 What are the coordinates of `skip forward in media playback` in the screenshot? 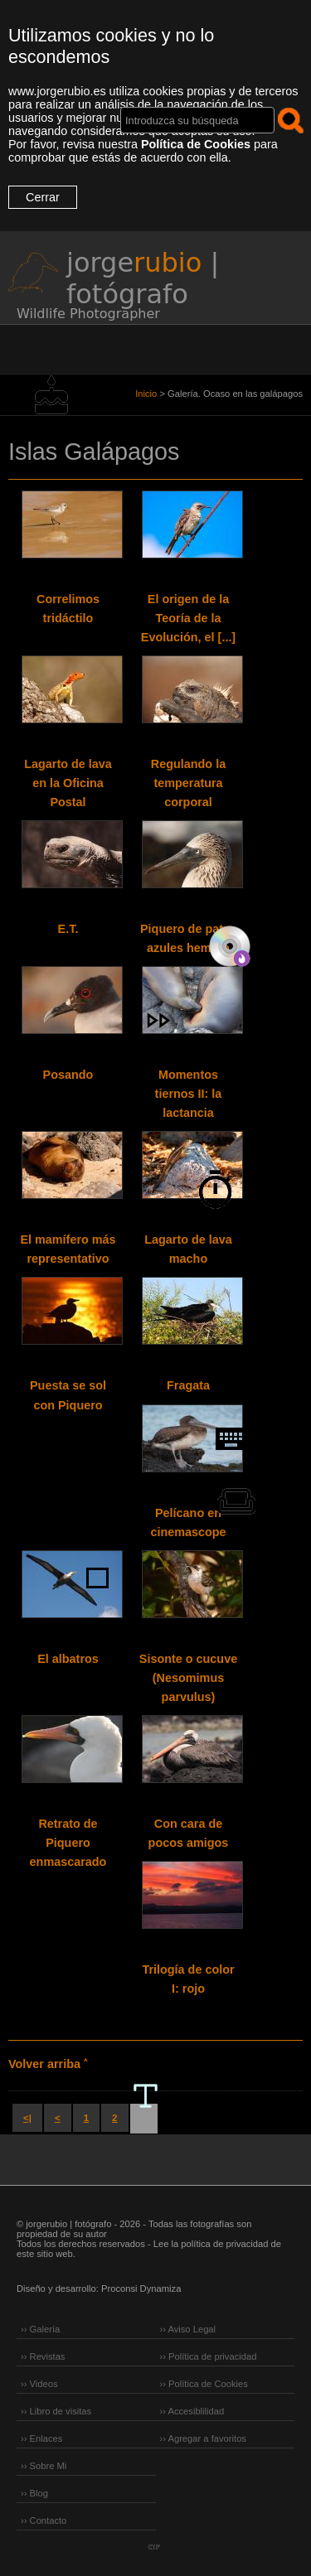 It's located at (158, 1020).